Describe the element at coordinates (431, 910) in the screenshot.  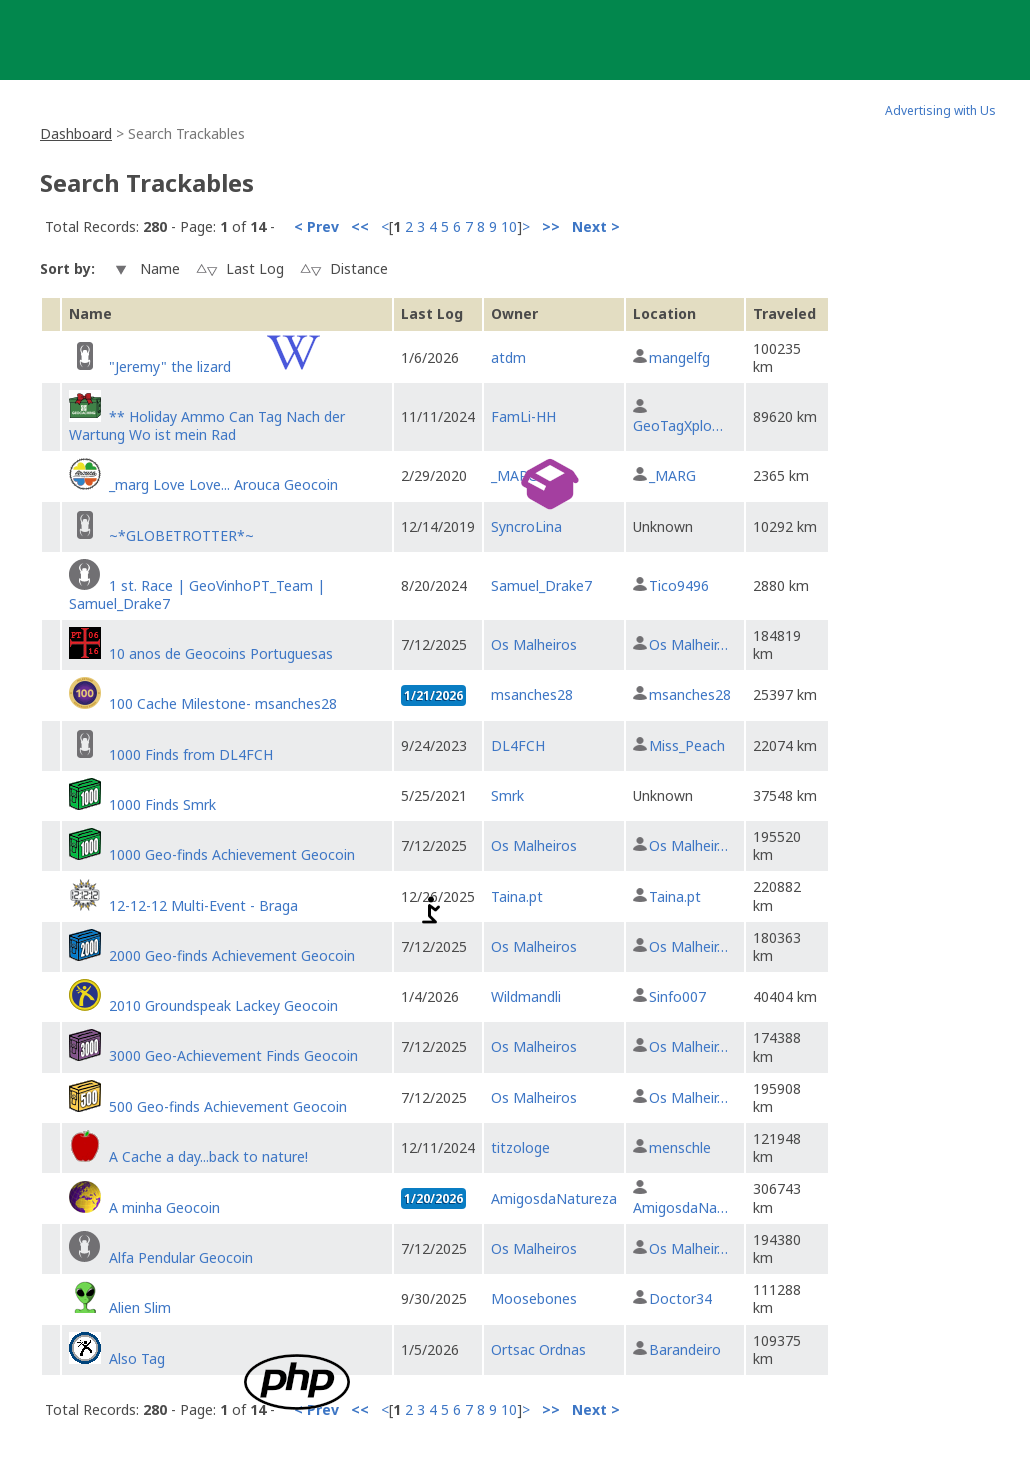
I see `access prayer or meditation features` at that location.